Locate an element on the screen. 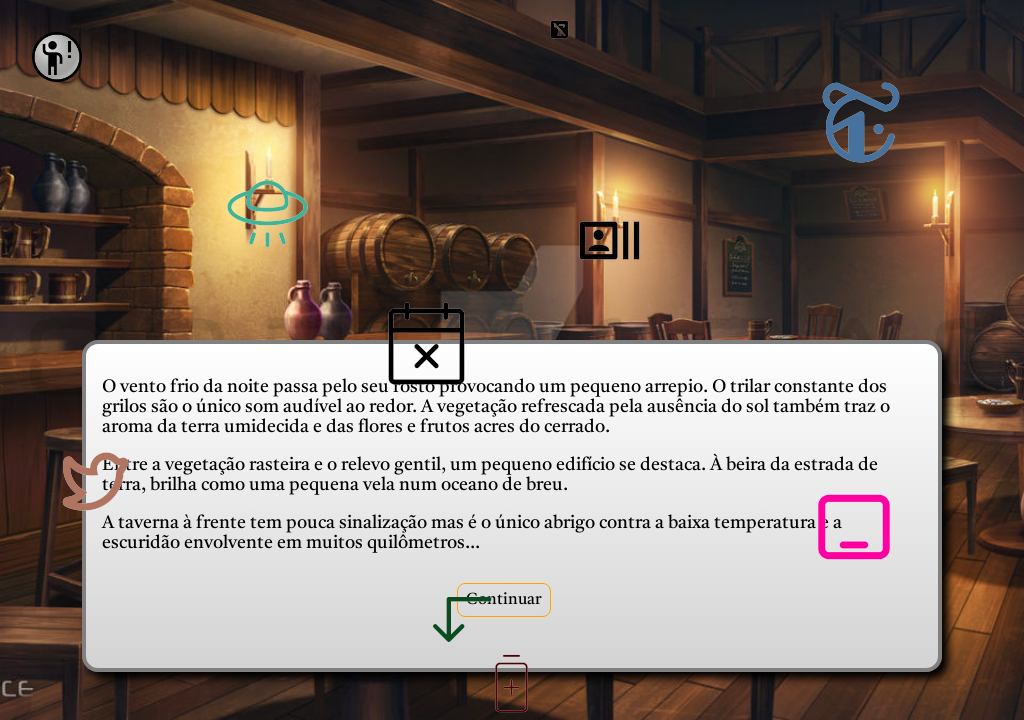  disable text formatting is located at coordinates (559, 29).